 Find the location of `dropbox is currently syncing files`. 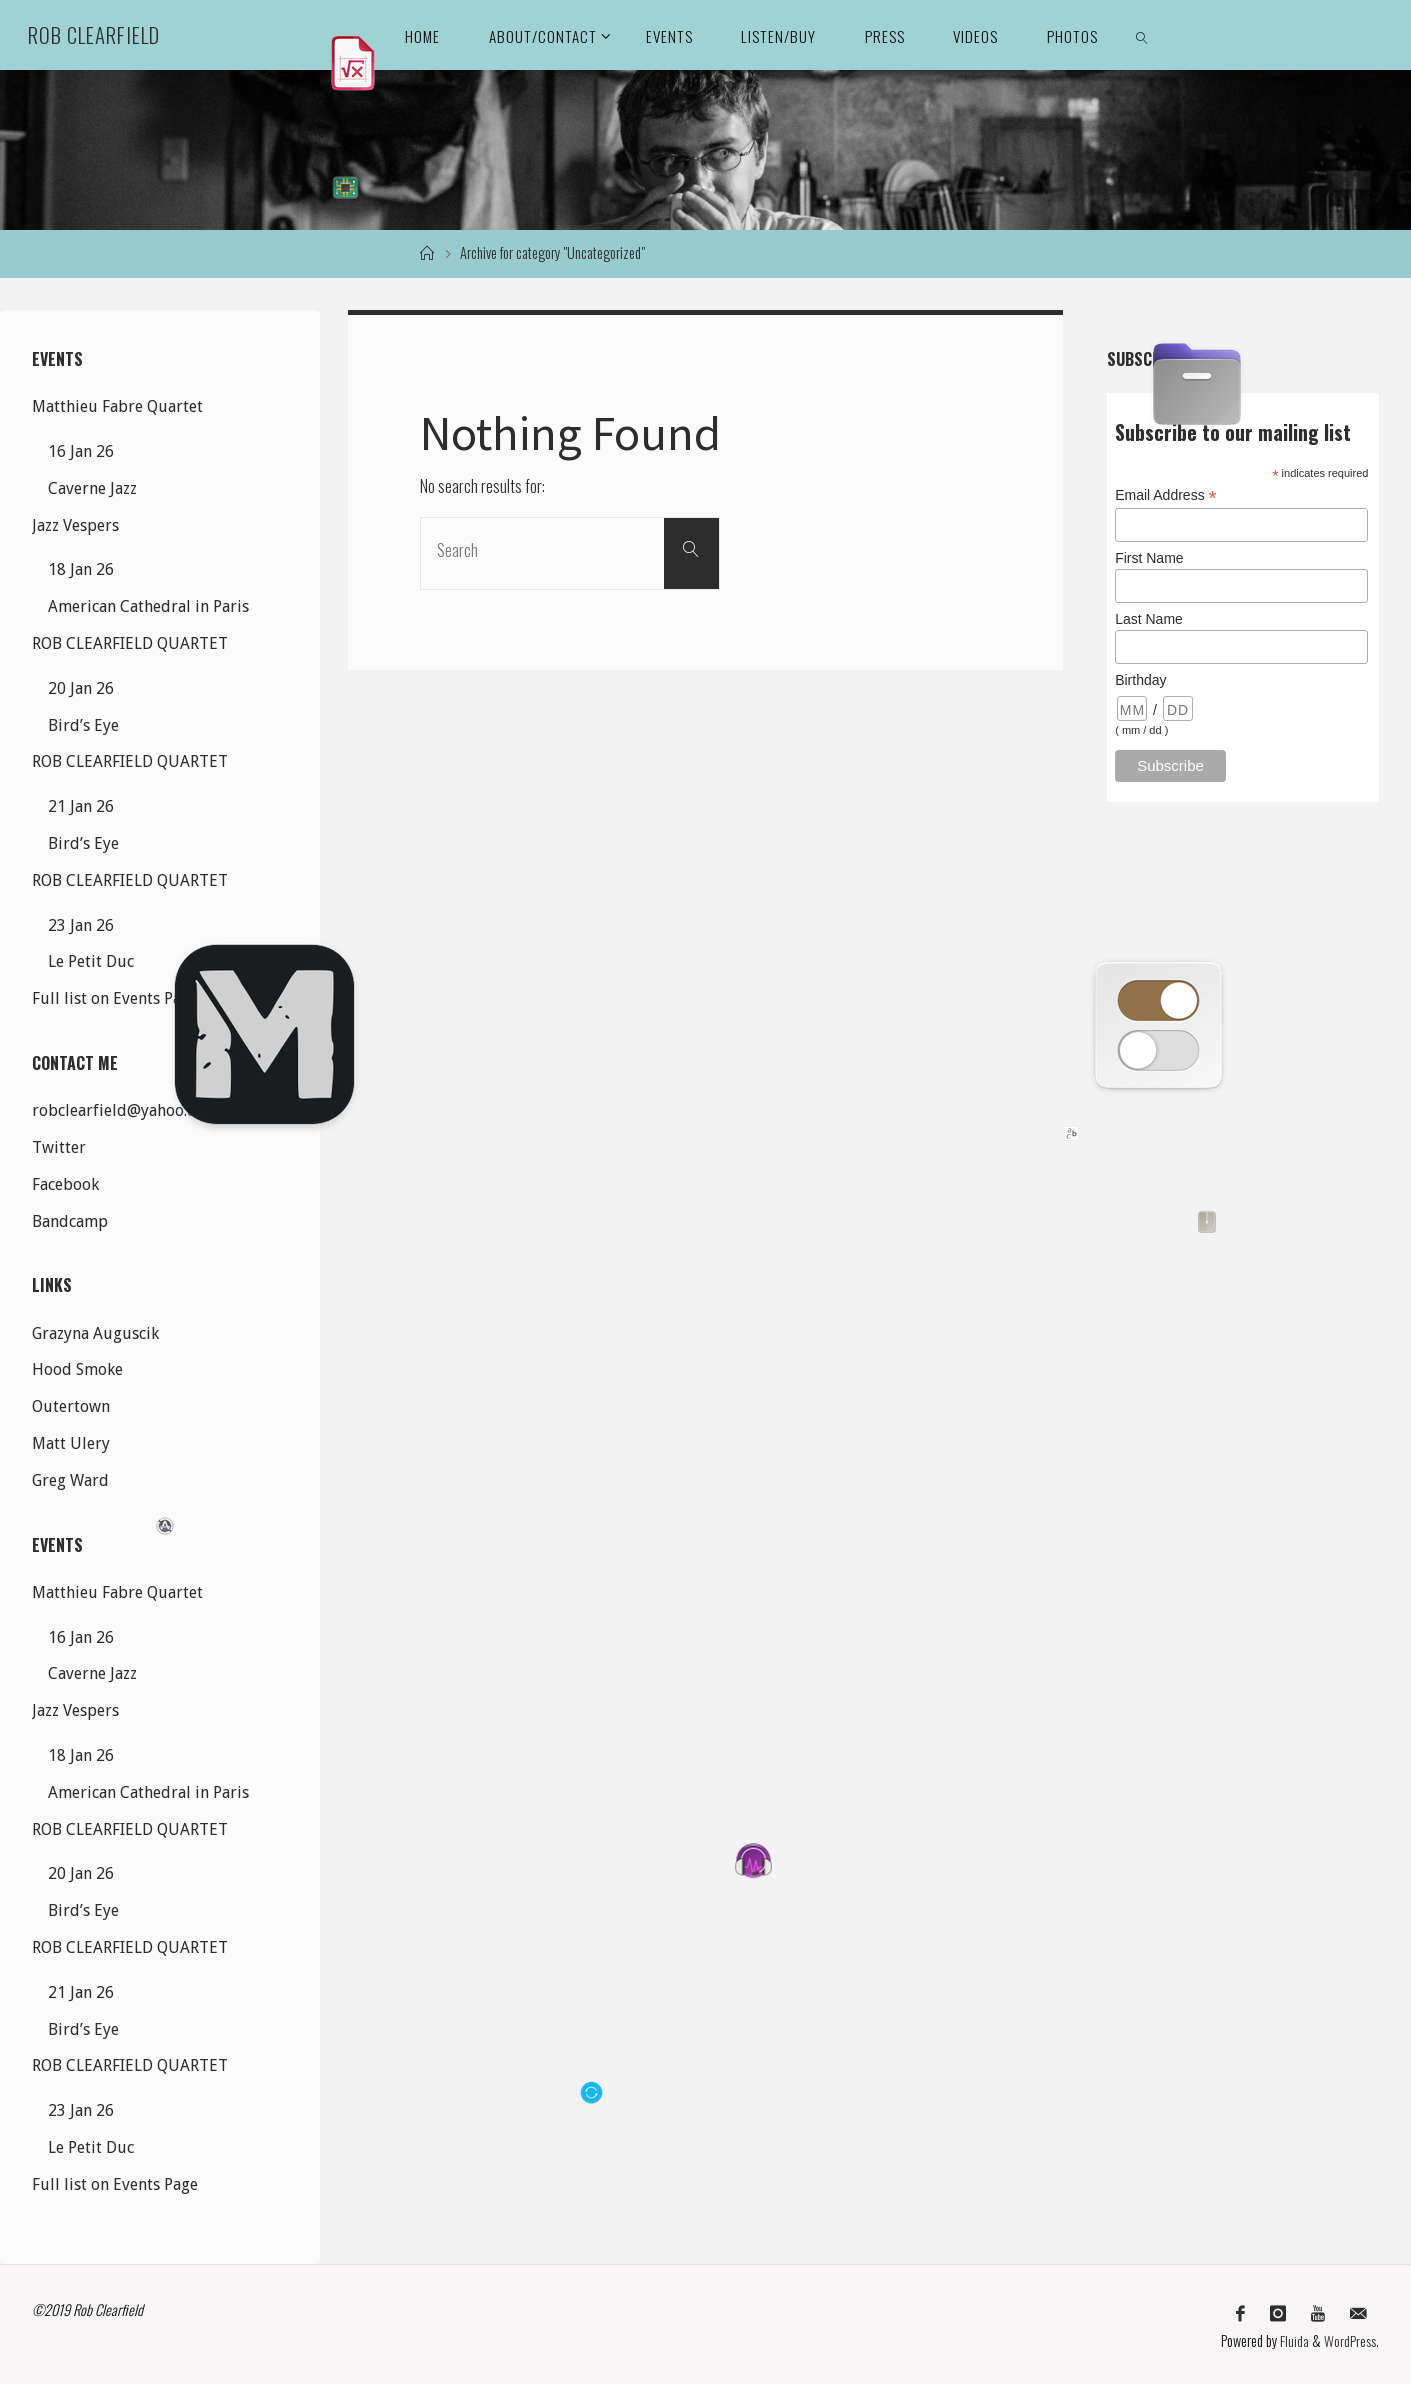

dropbox is currently syncing files is located at coordinates (591, 2092).